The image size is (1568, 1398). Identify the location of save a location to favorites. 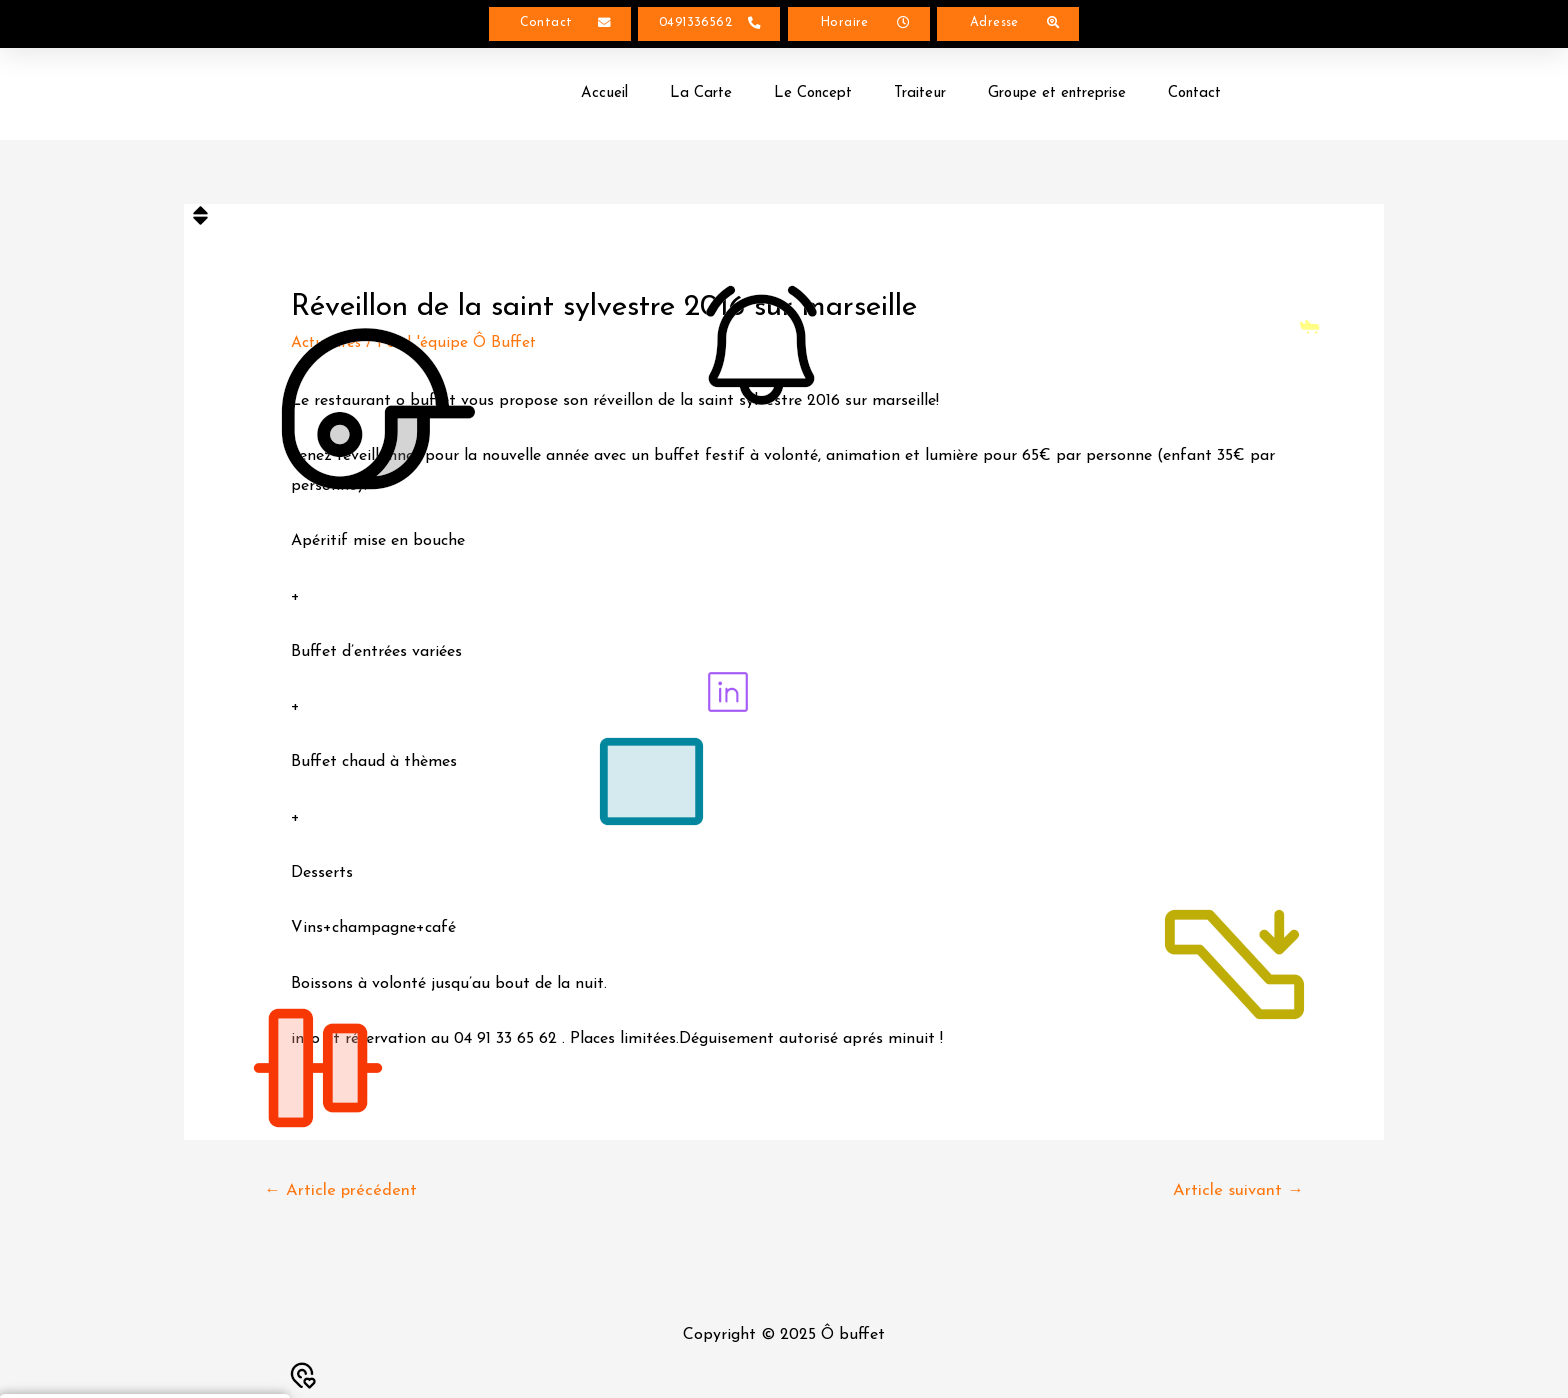
(302, 1375).